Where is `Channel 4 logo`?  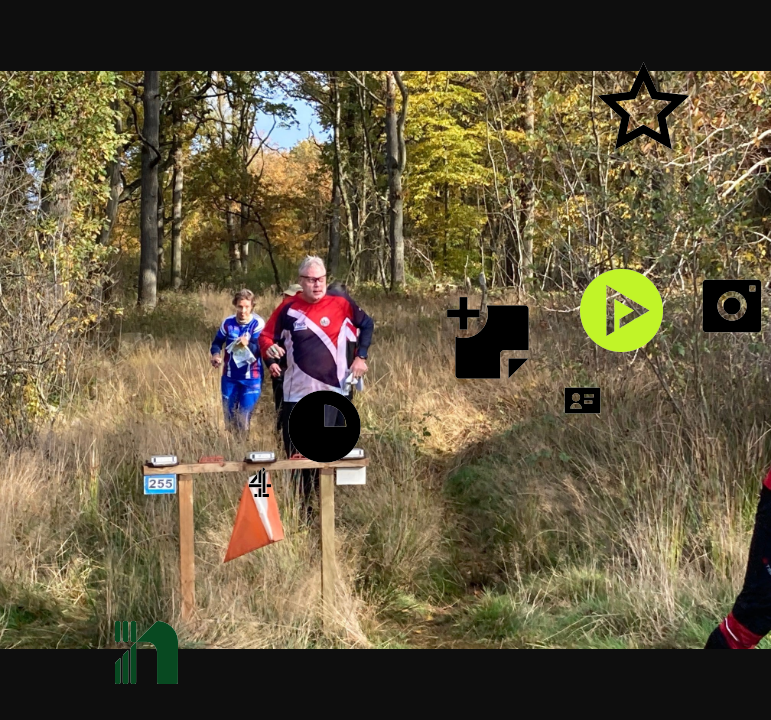 Channel 4 logo is located at coordinates (260, 482).